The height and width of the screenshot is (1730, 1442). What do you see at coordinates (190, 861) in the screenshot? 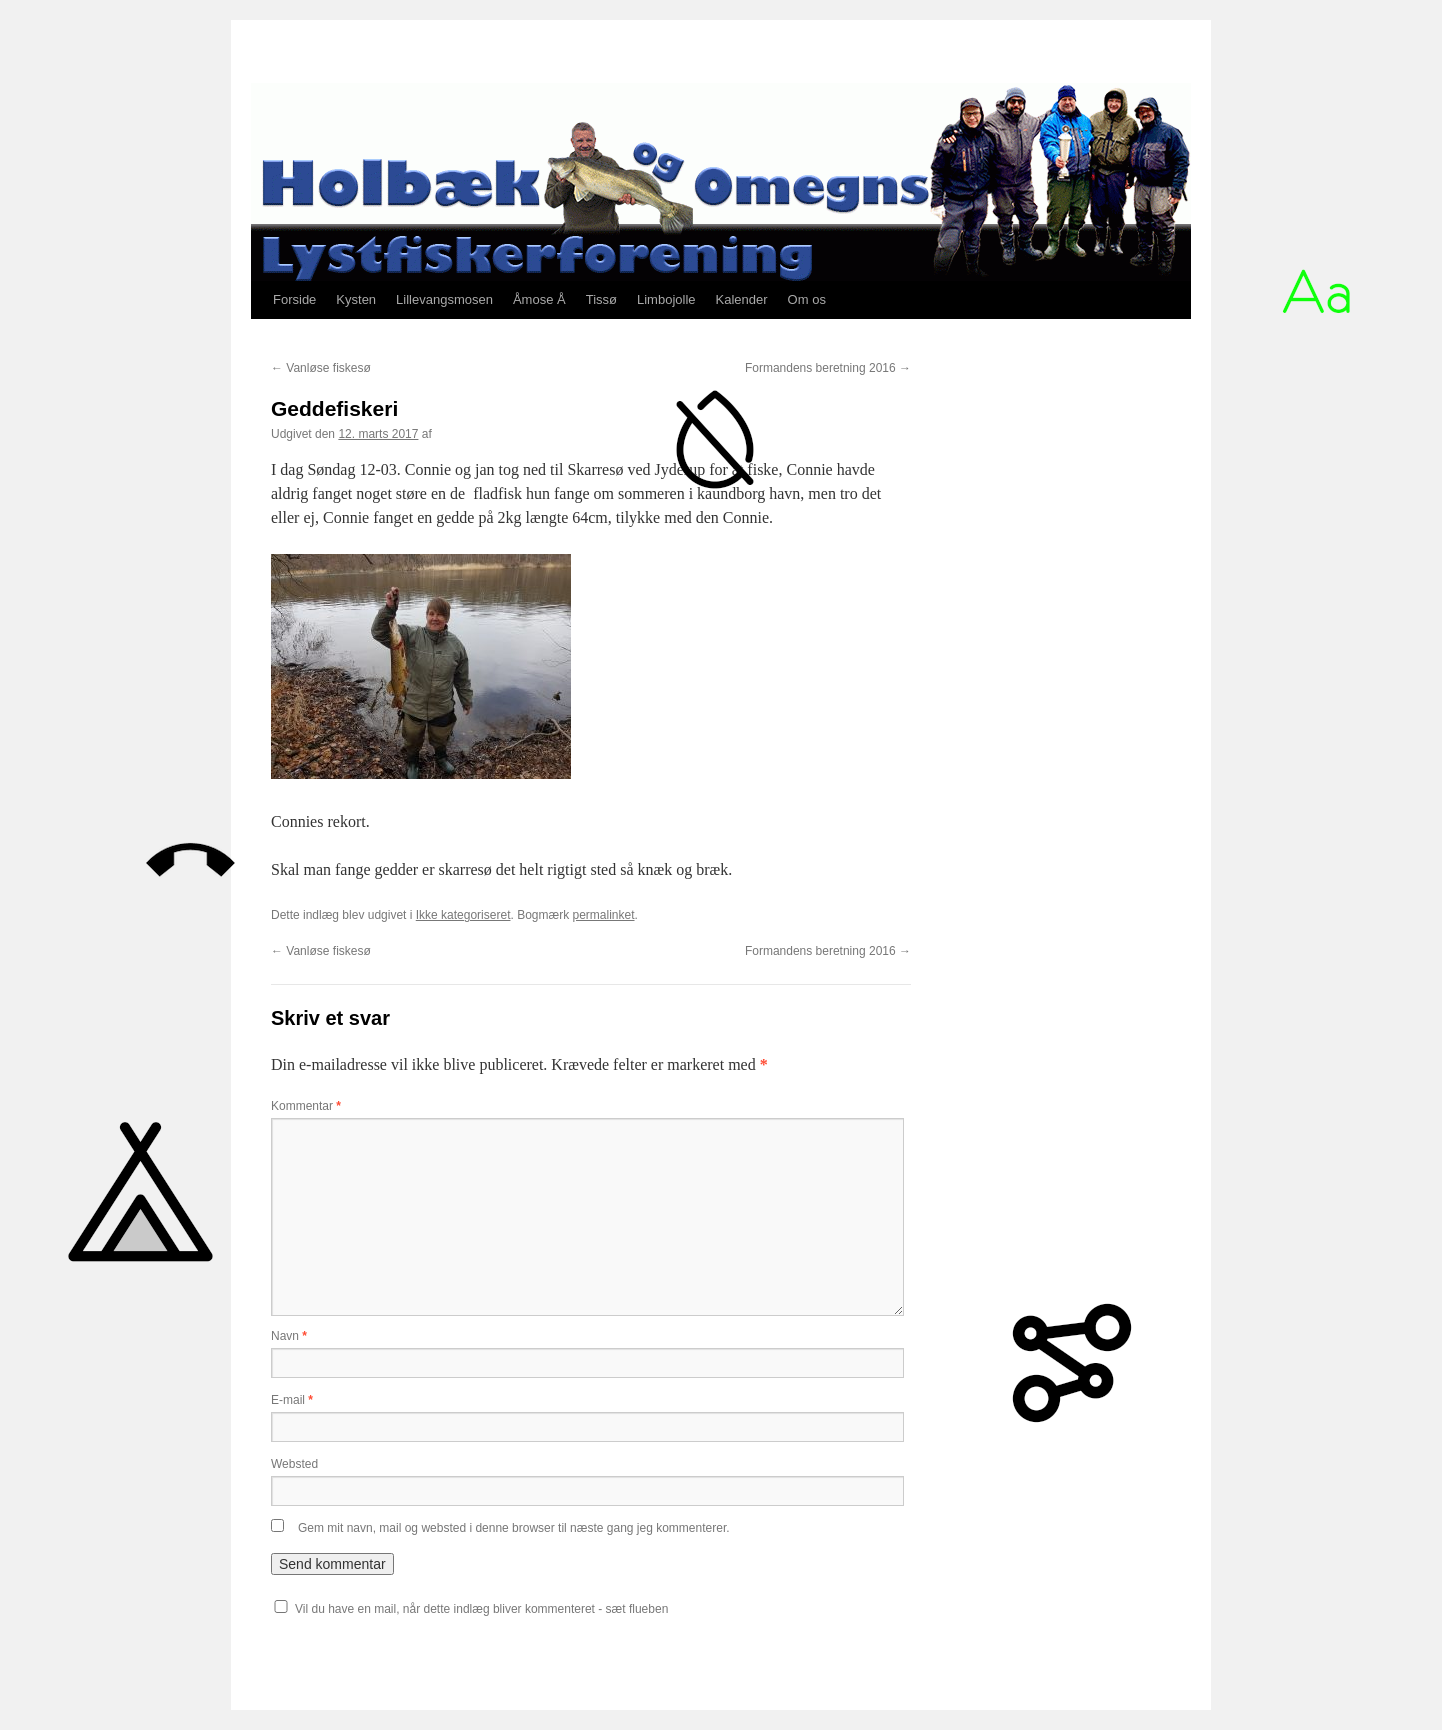
I see `end the current phone call` at bounding box center [190, 861].